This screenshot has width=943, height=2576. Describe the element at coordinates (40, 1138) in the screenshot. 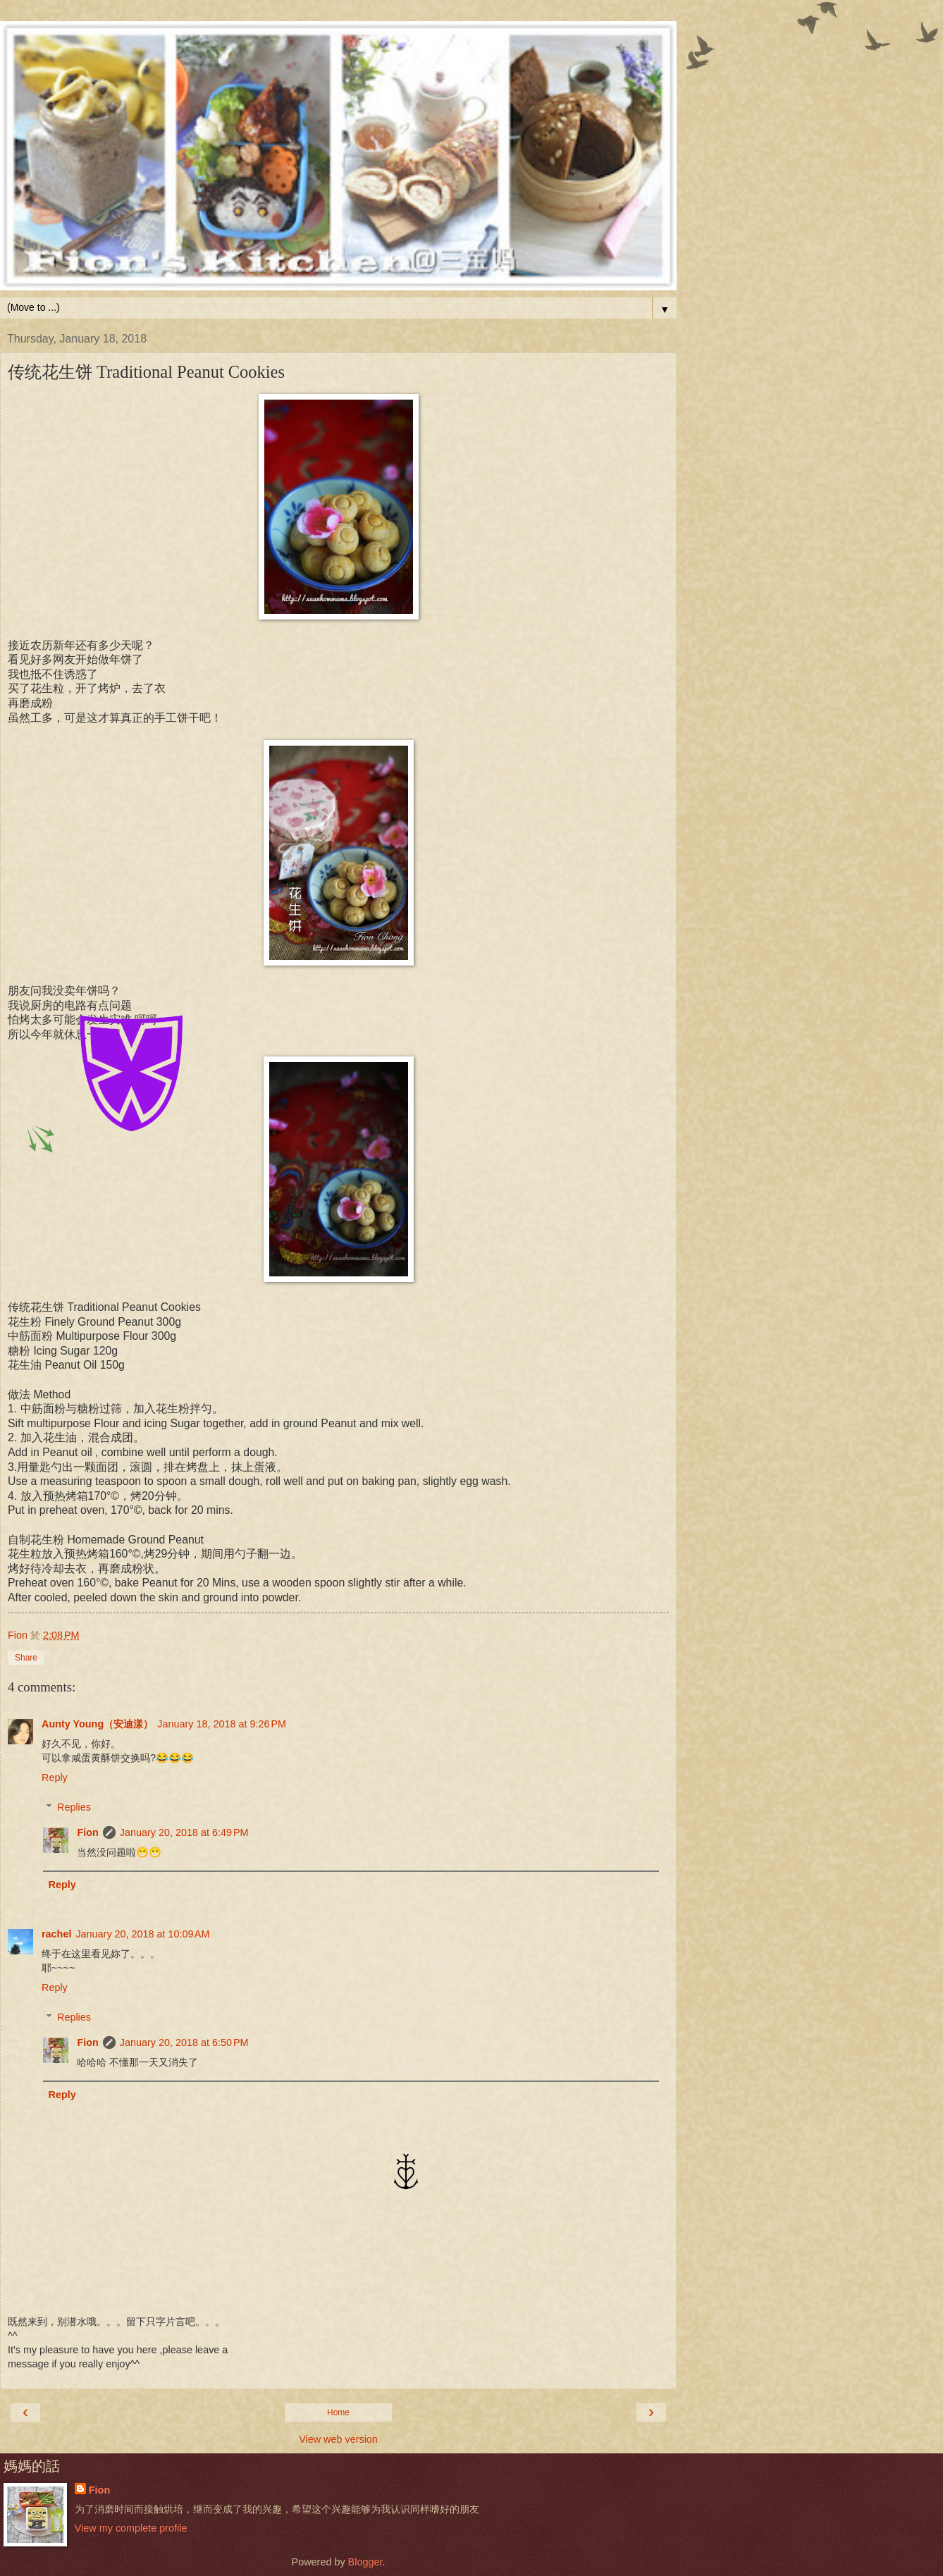

I see `indicates an attack or strike action` at that location.